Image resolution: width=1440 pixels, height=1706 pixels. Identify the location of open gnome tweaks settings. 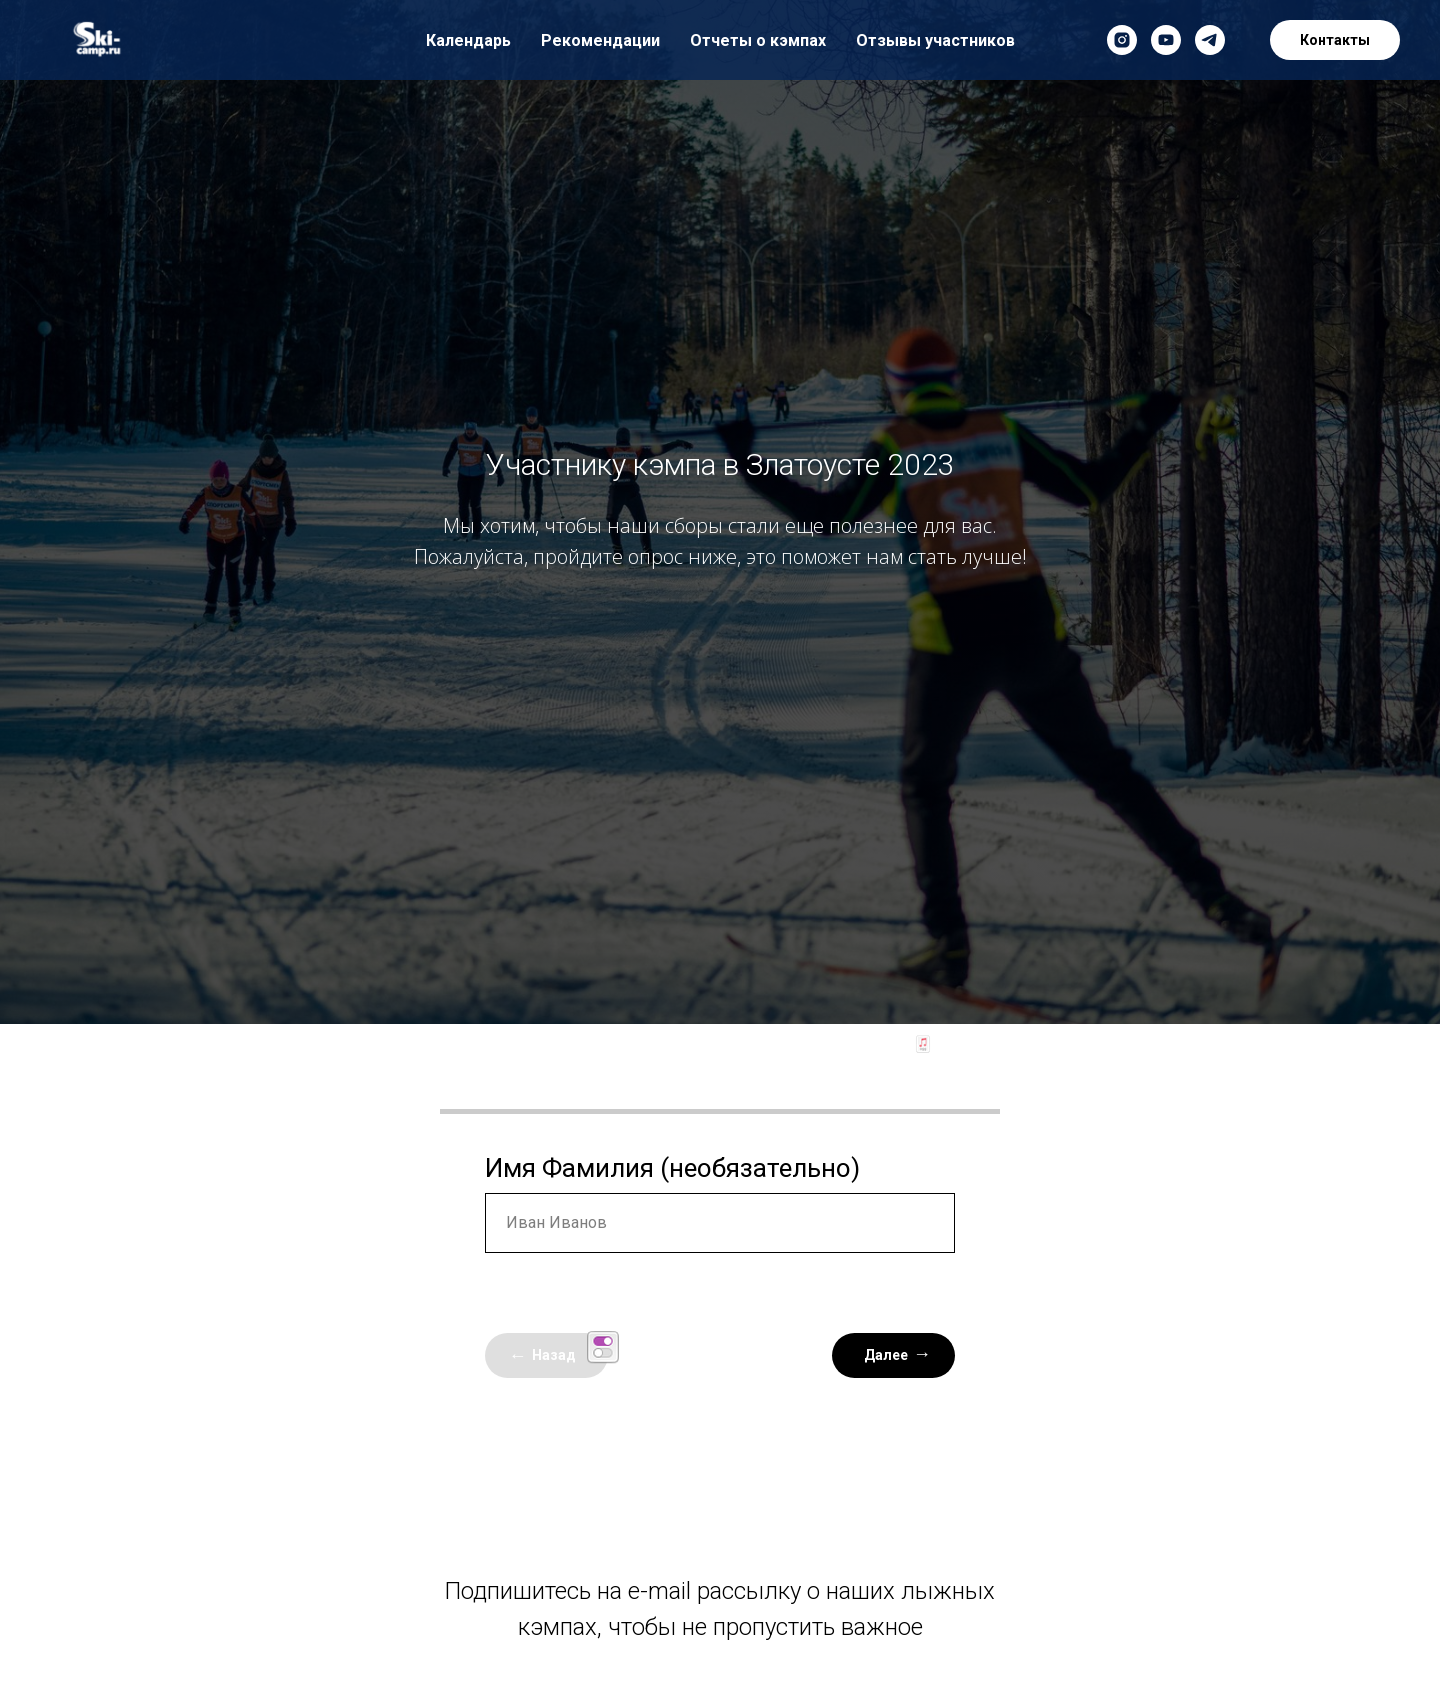
(603, 1347).